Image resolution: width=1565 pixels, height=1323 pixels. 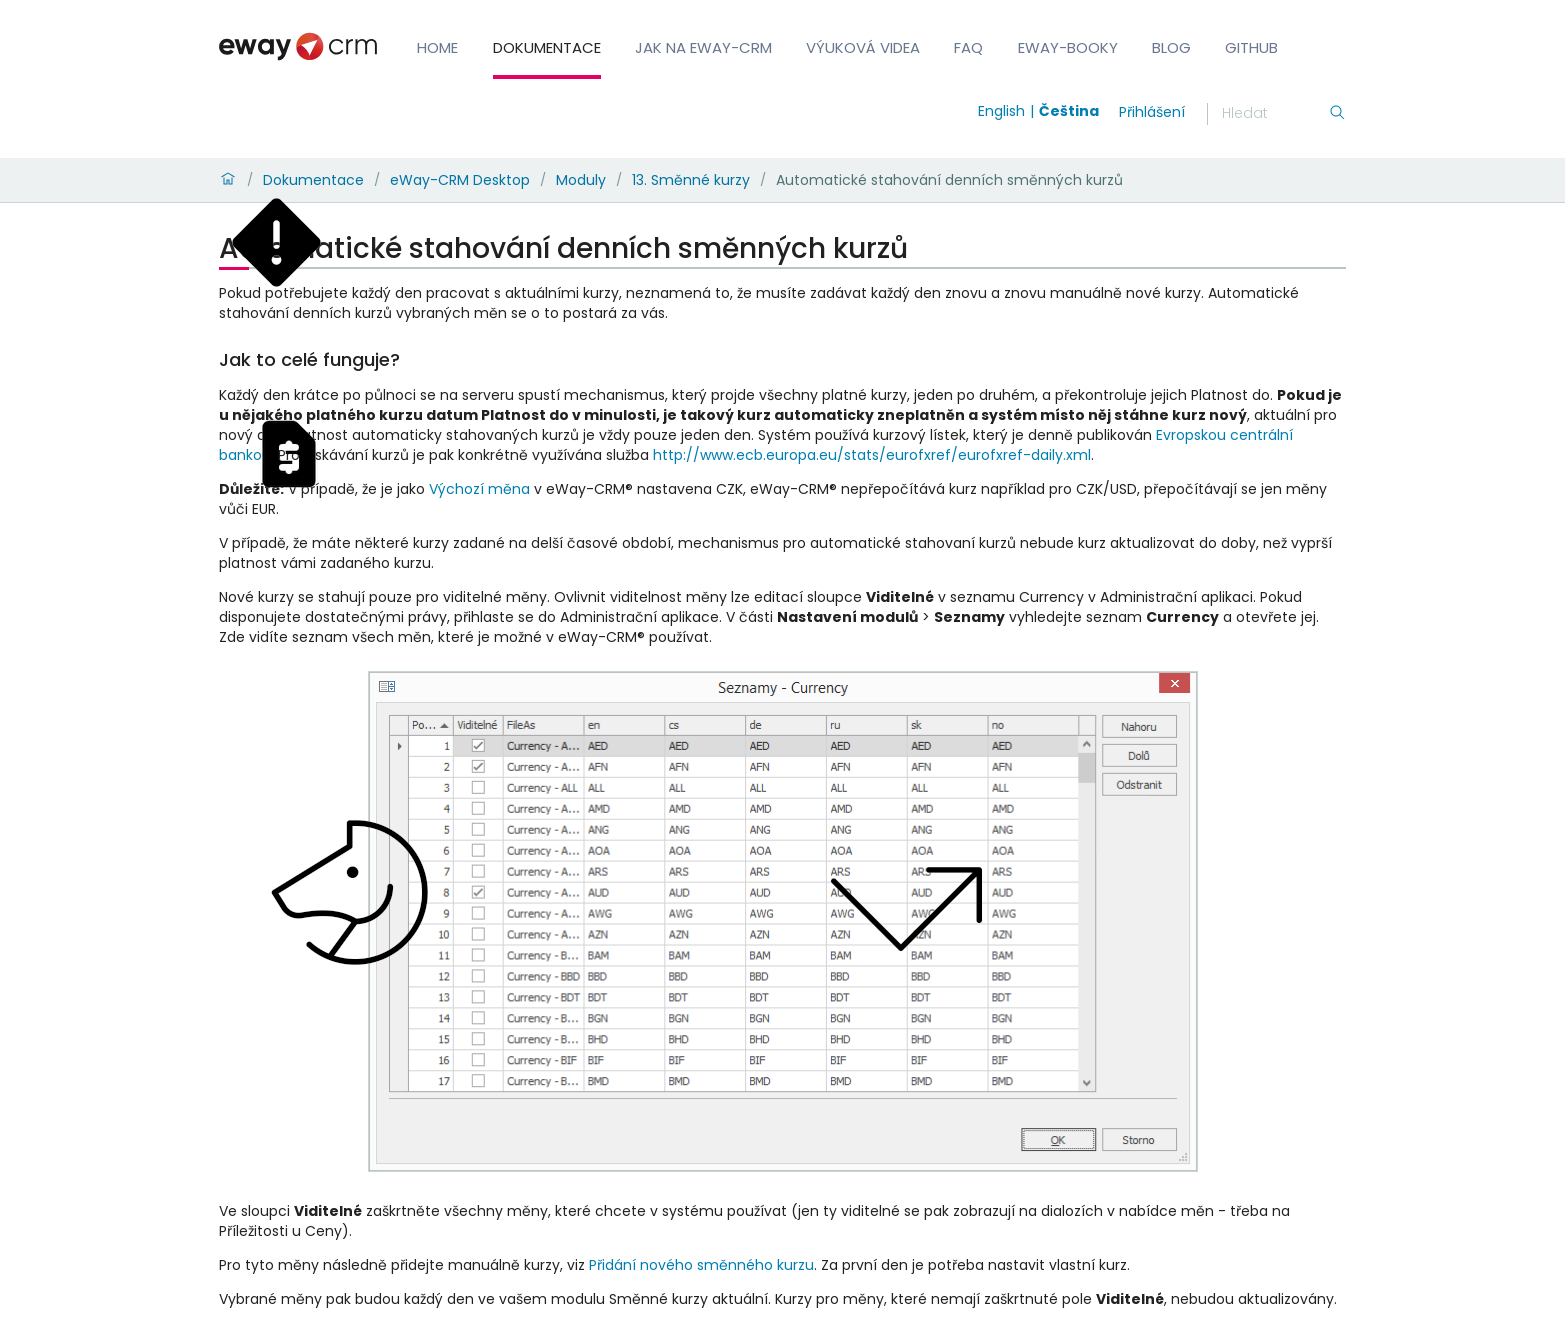 What do you see at coordinates (289, 454) in the screenshot?
I see `view invoice or payment request` at bounding box center [289, 454].